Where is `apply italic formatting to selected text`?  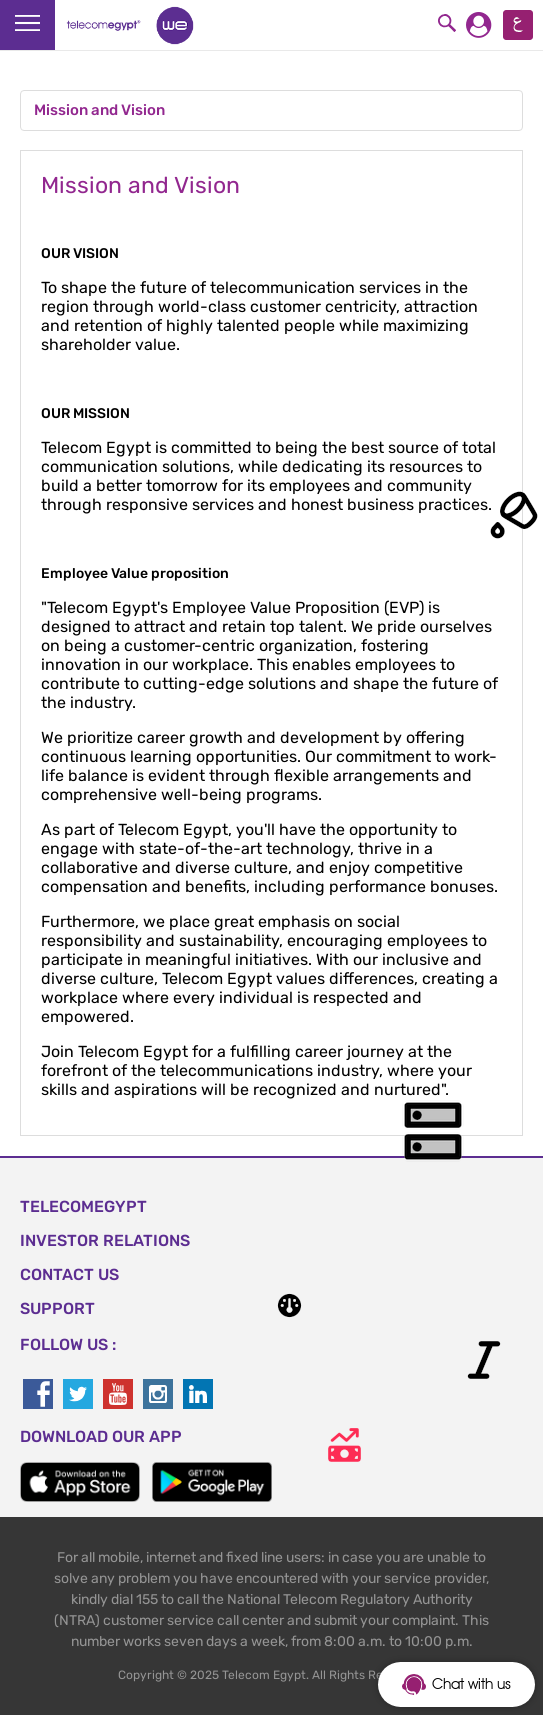 apply italic formatting to selected text is located at coordinates (484, 1360).